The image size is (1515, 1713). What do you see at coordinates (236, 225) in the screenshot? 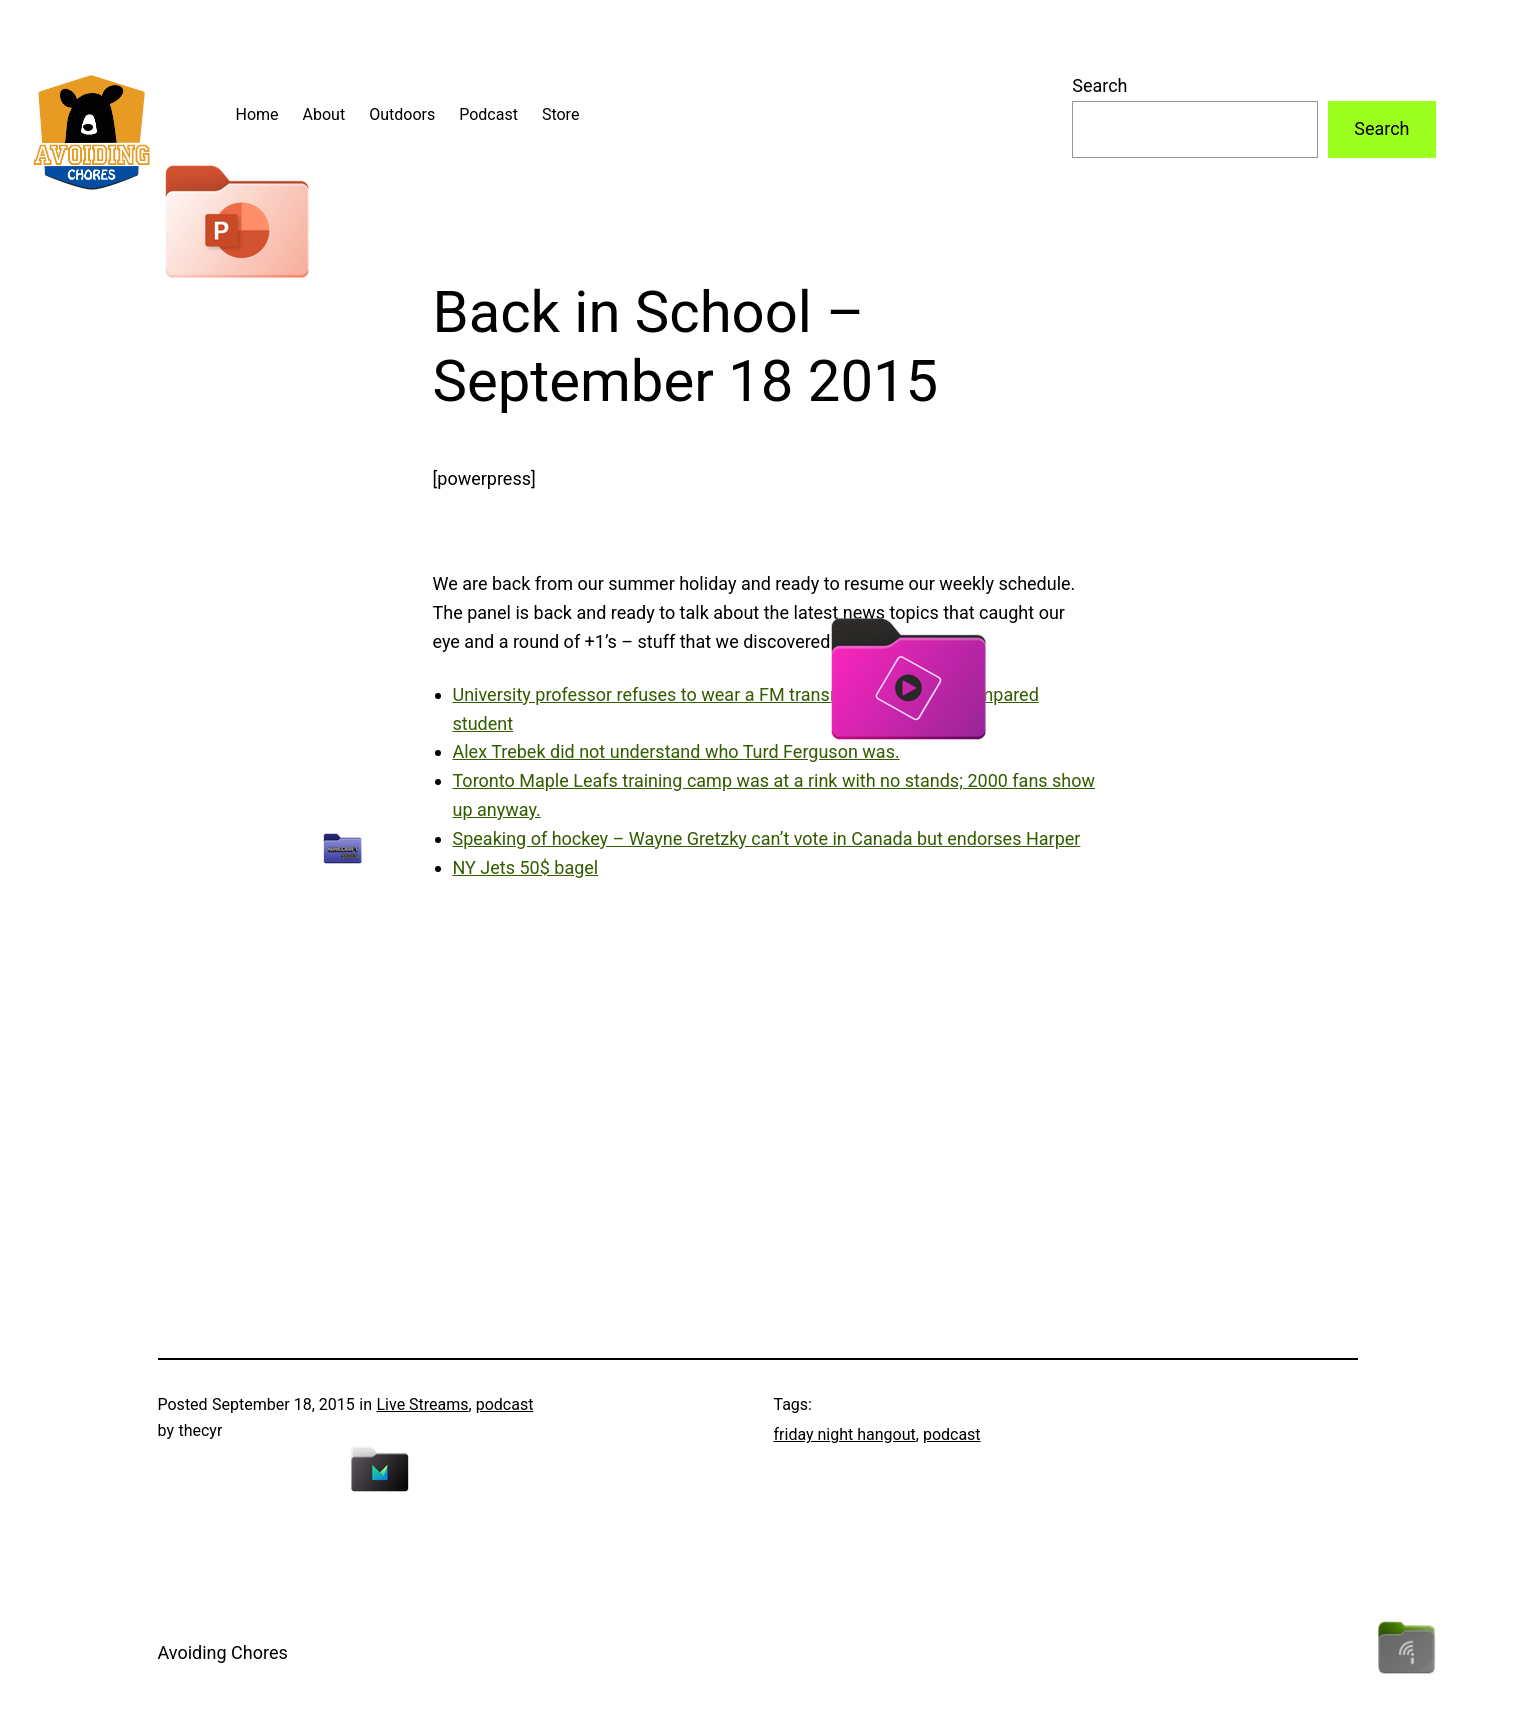
I see `open folder containing PowerPoint files` at bounding box center [236, 225].